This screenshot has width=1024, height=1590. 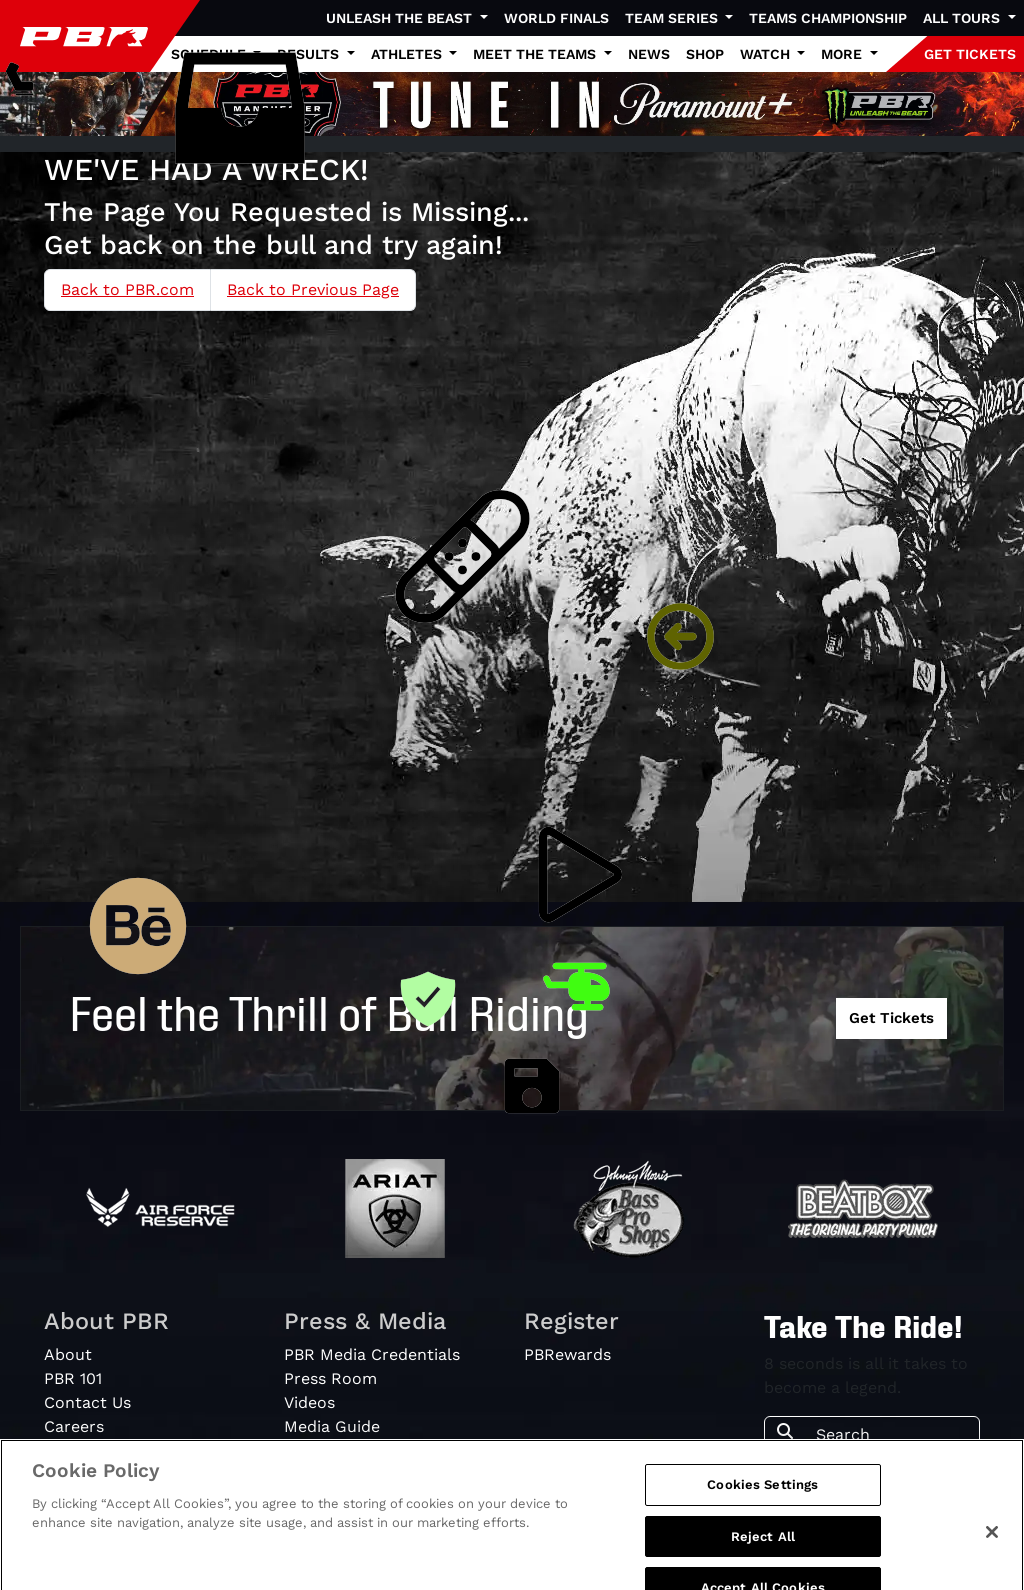 I want to click on visit Behance profile or portfolio, so click(x=138, y=926).